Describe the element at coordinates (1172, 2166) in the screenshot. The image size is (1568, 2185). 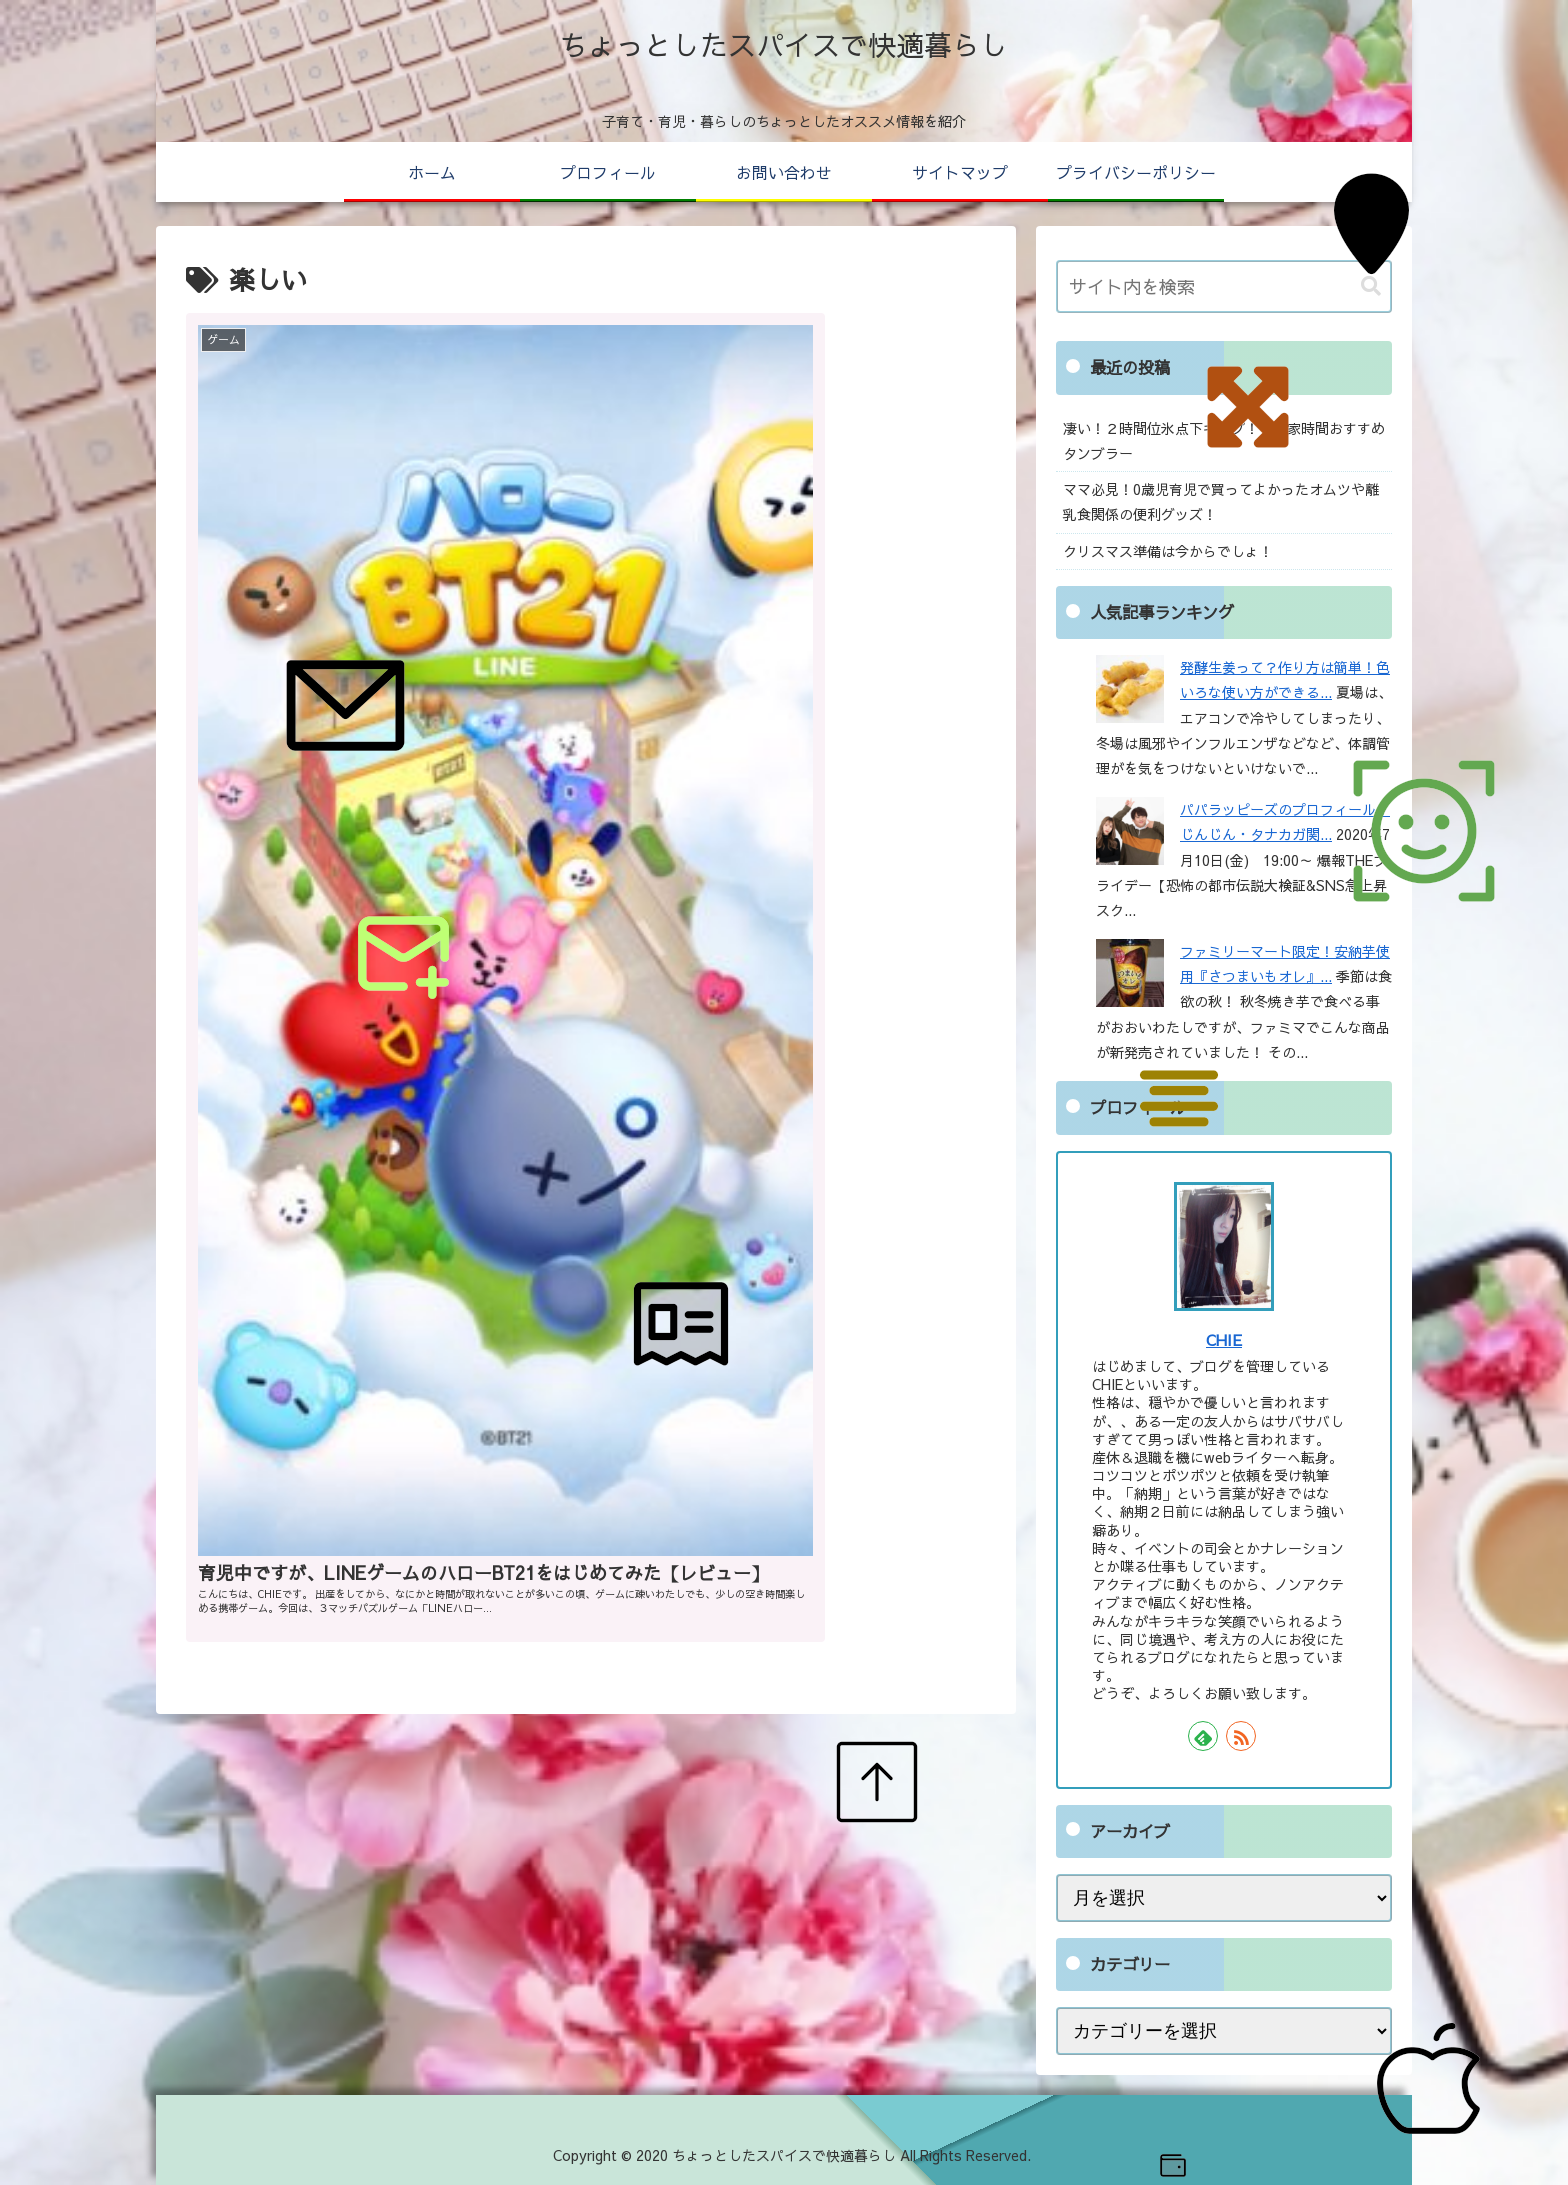
I see `access your wallet or payment methods` at that location.